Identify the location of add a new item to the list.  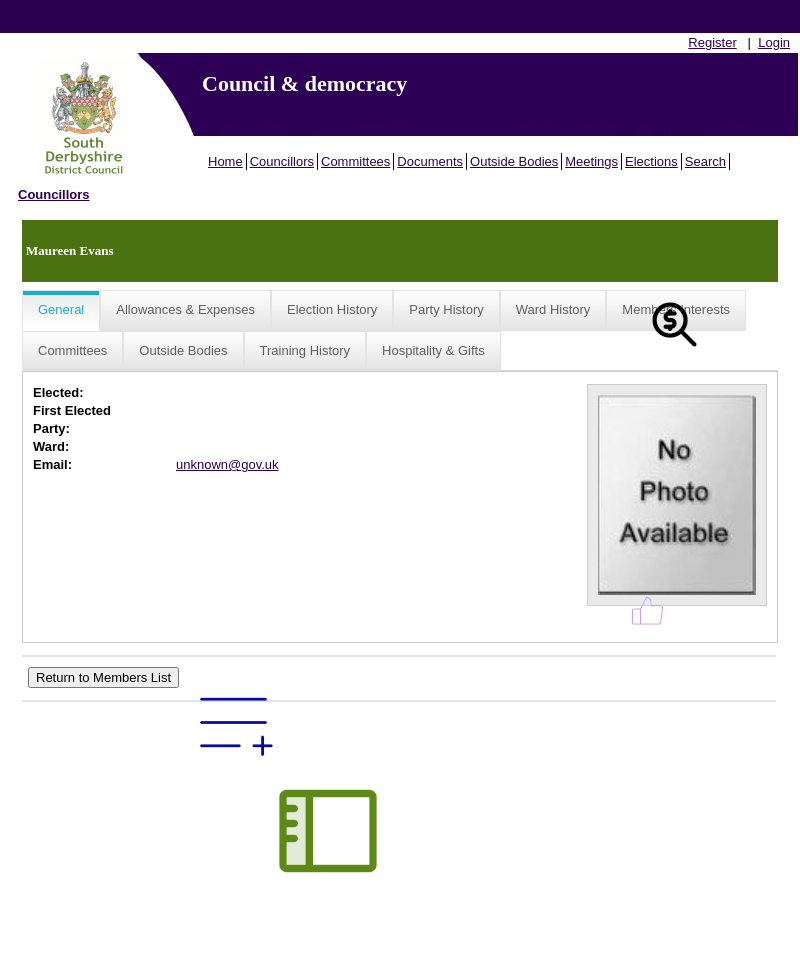
(233, 722).